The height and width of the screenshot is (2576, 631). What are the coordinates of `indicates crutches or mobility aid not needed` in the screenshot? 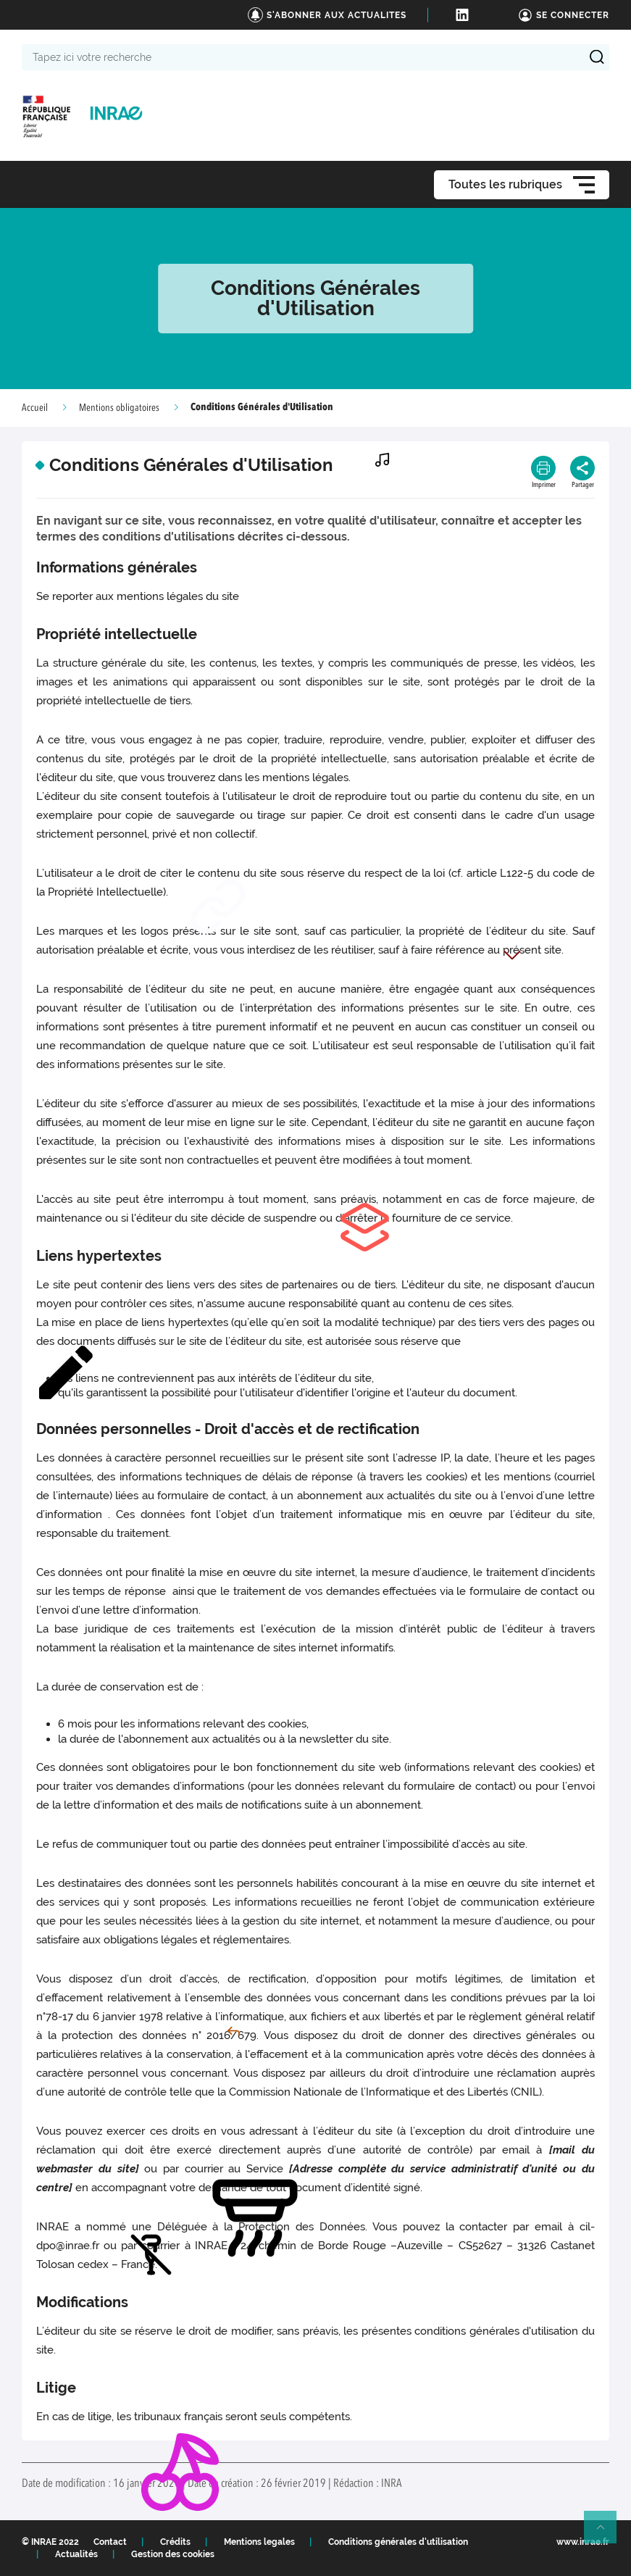 It's located at (151, 2254).